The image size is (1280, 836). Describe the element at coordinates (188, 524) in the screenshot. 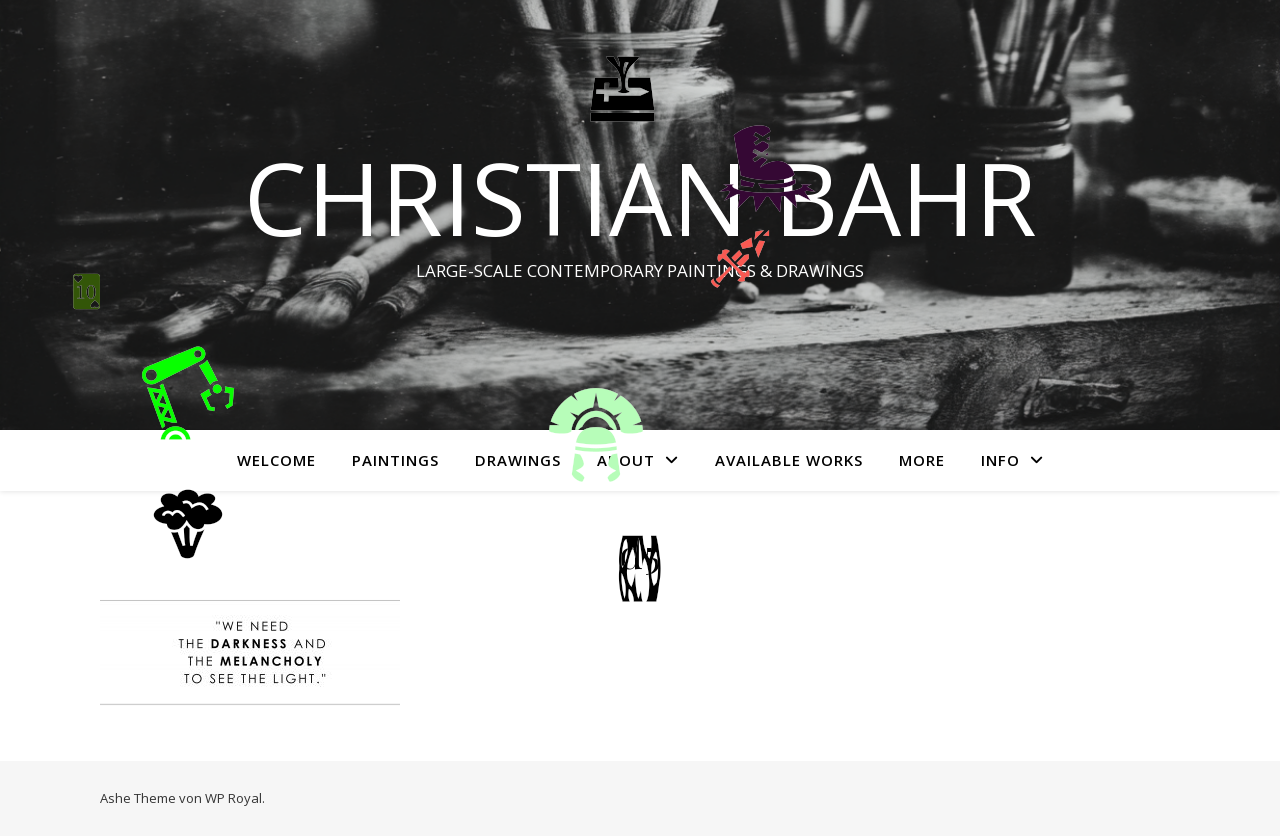

I see `select broccoli as an ingredient` at that location.